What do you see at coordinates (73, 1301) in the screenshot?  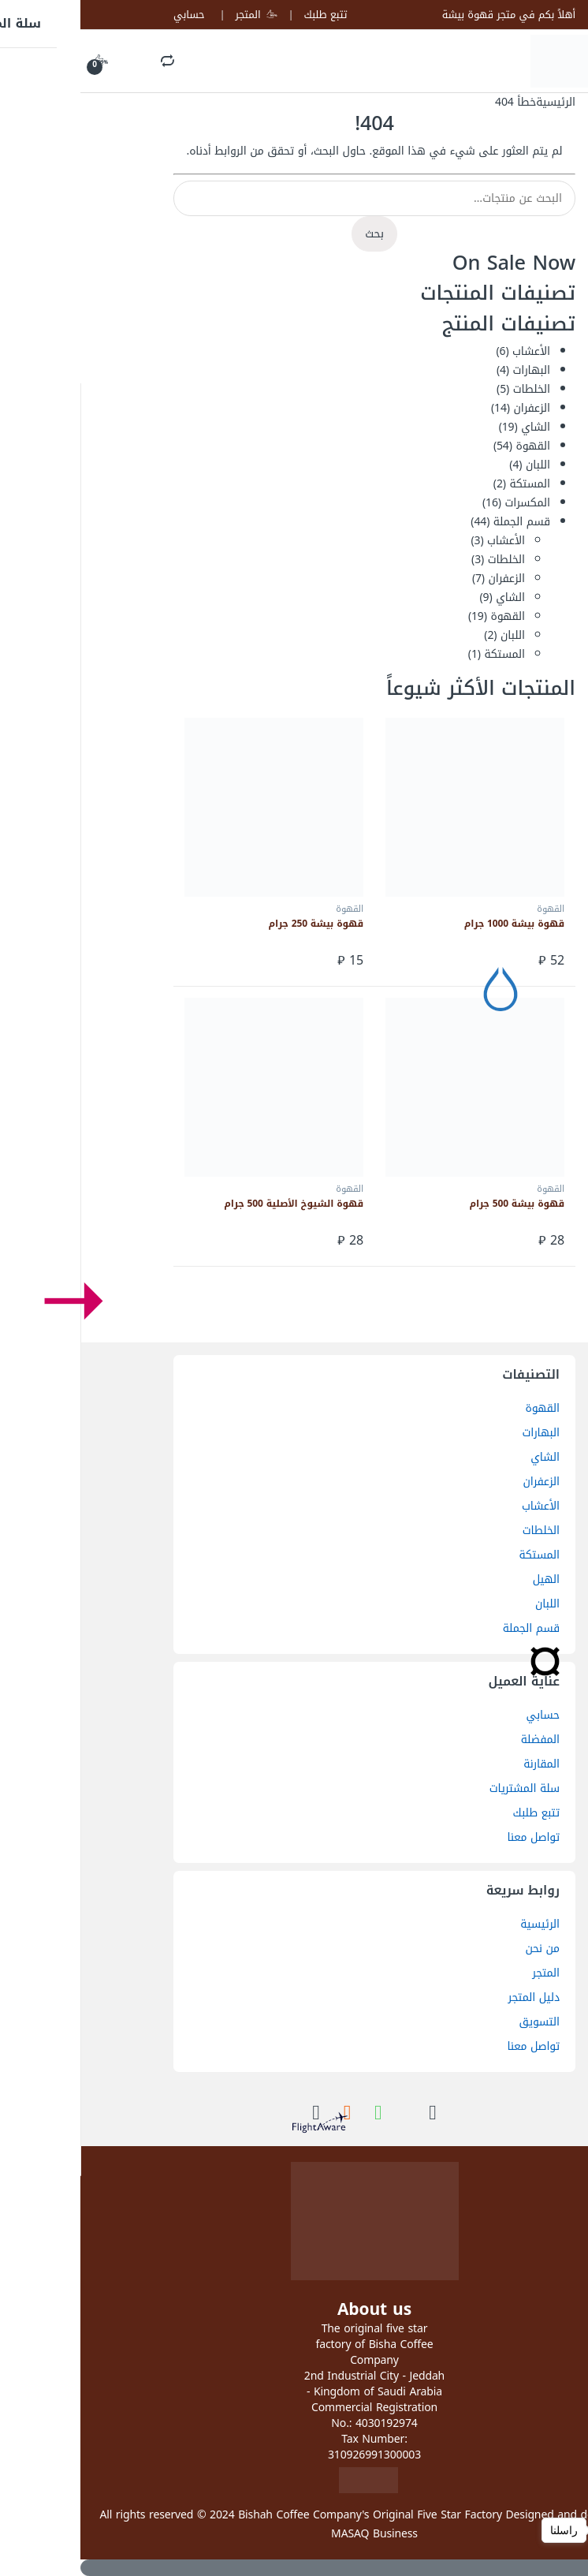 I see `navigate to the next step or page` at bounding box center [73, 1301].